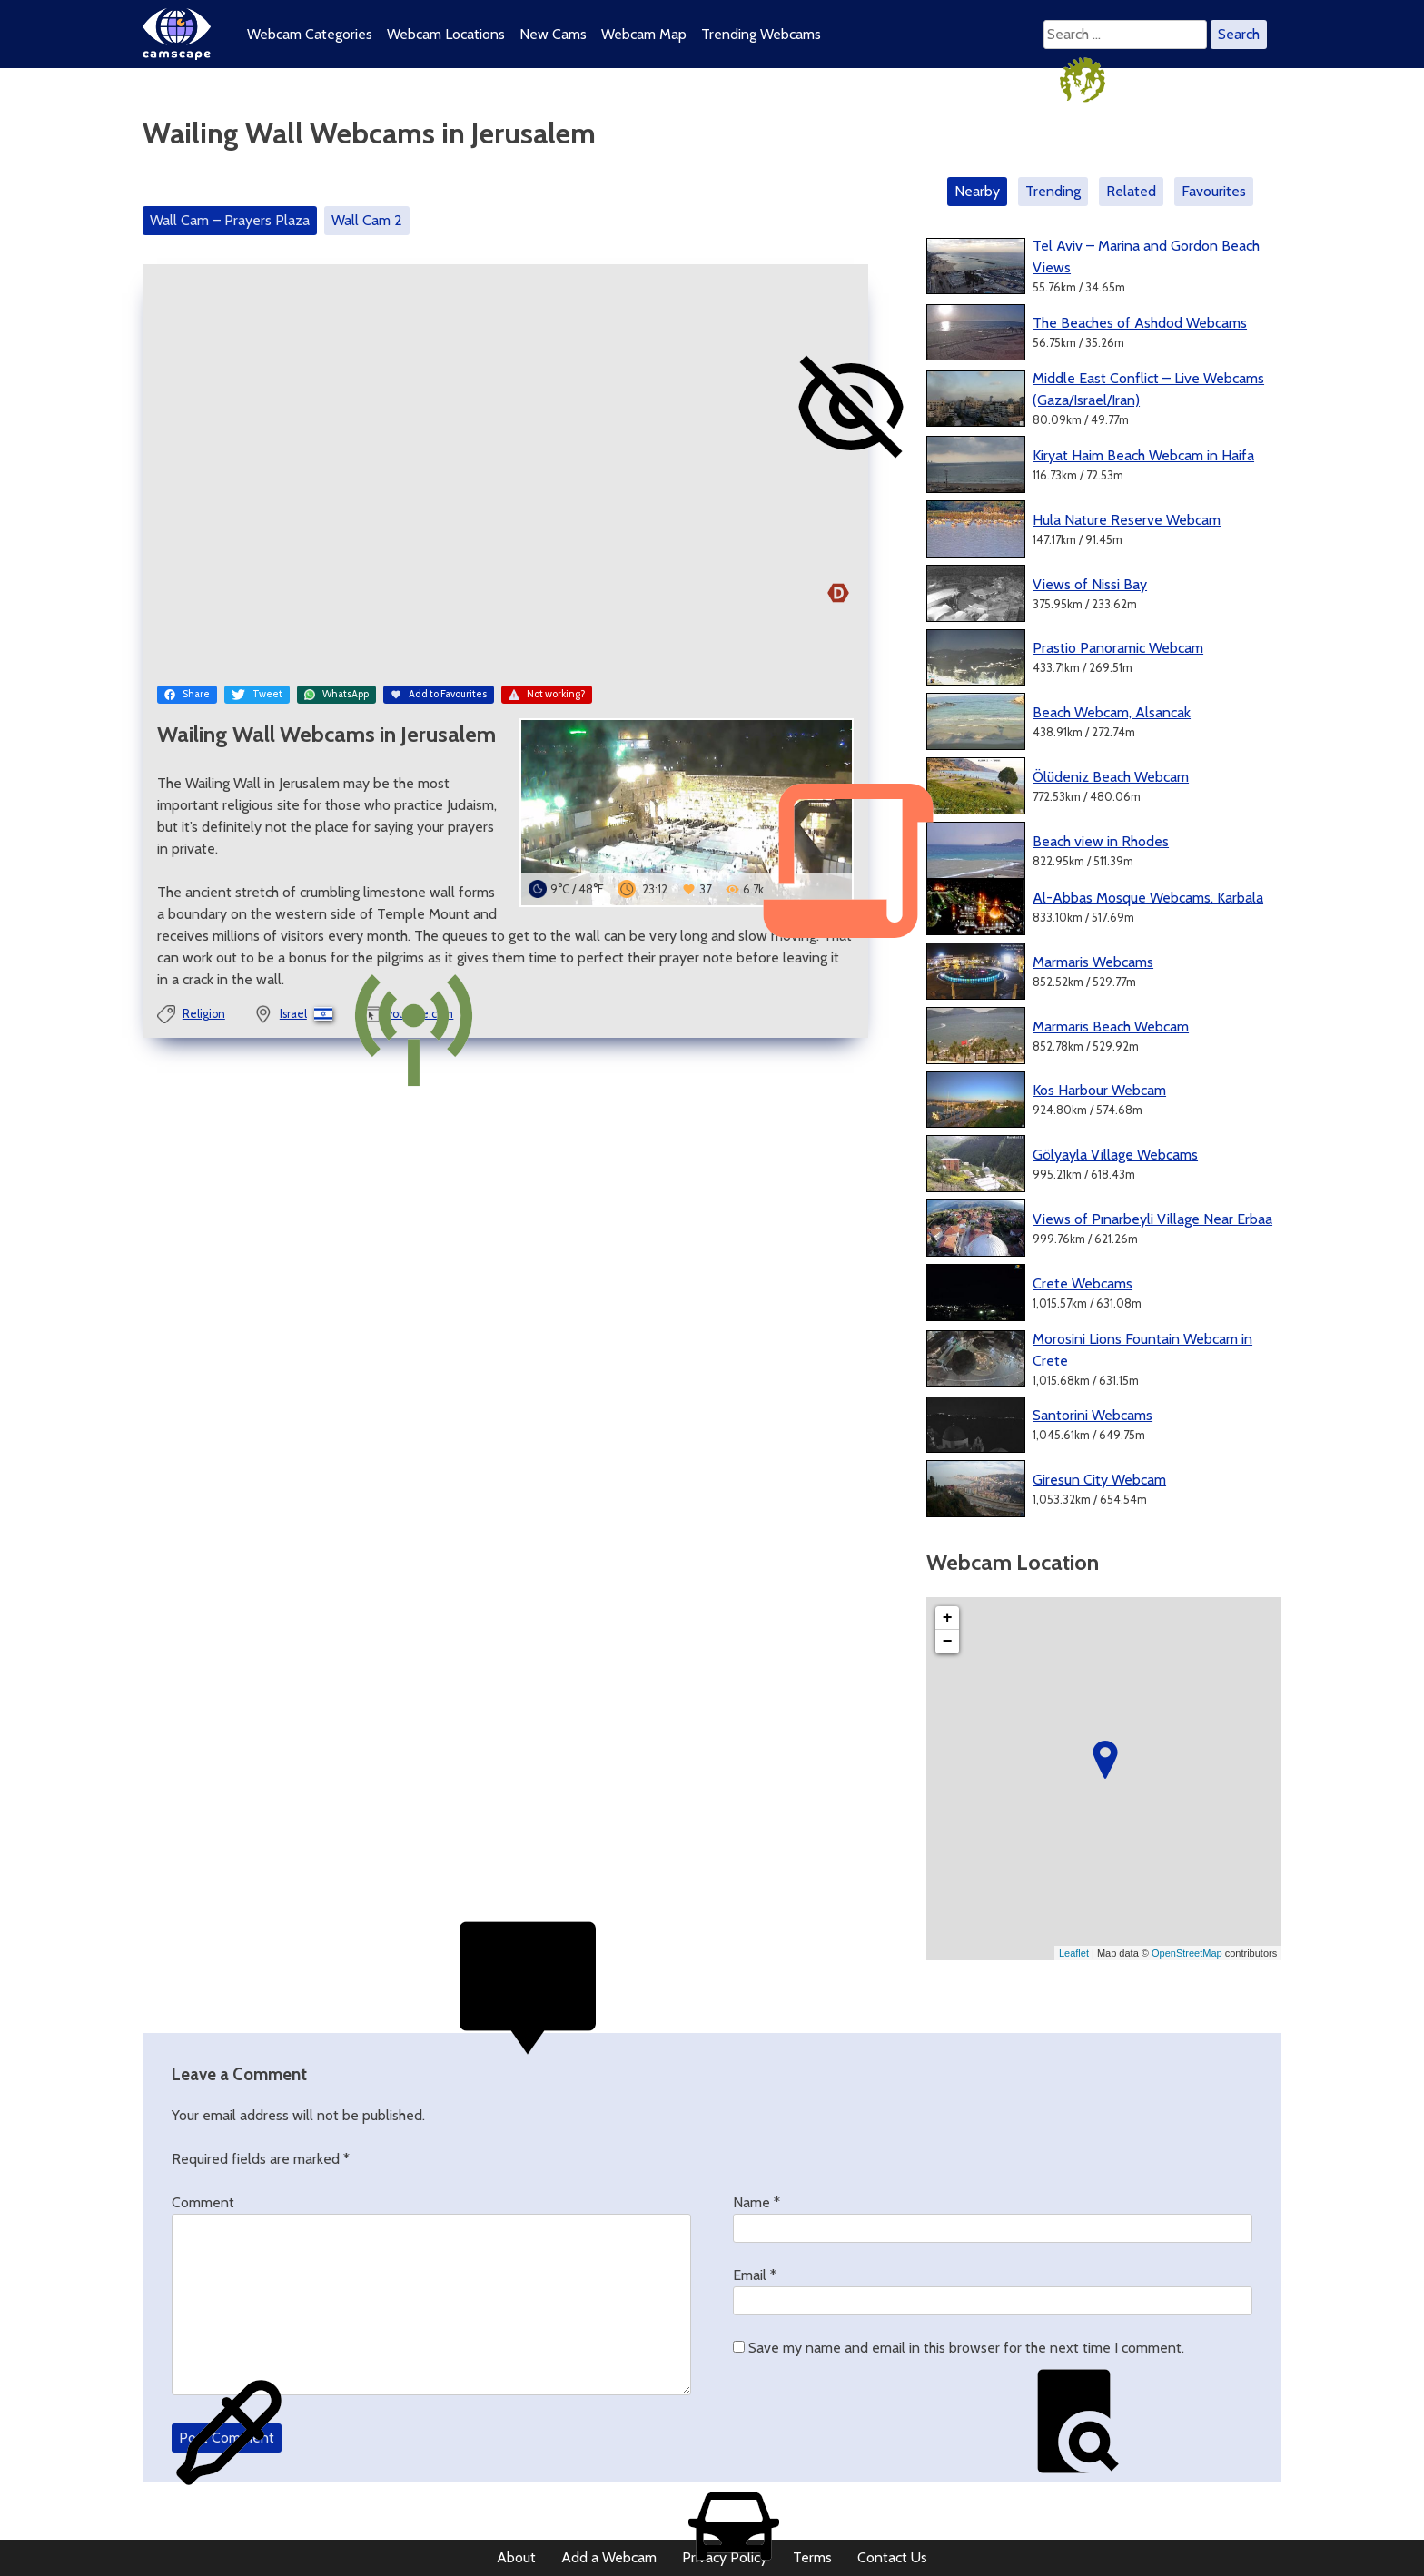 This screenshot has height=2576, width=1424. Describe the element at coordinates (413, 1027) in the screenshot. I see `start a live broadcast or stream` at that location.